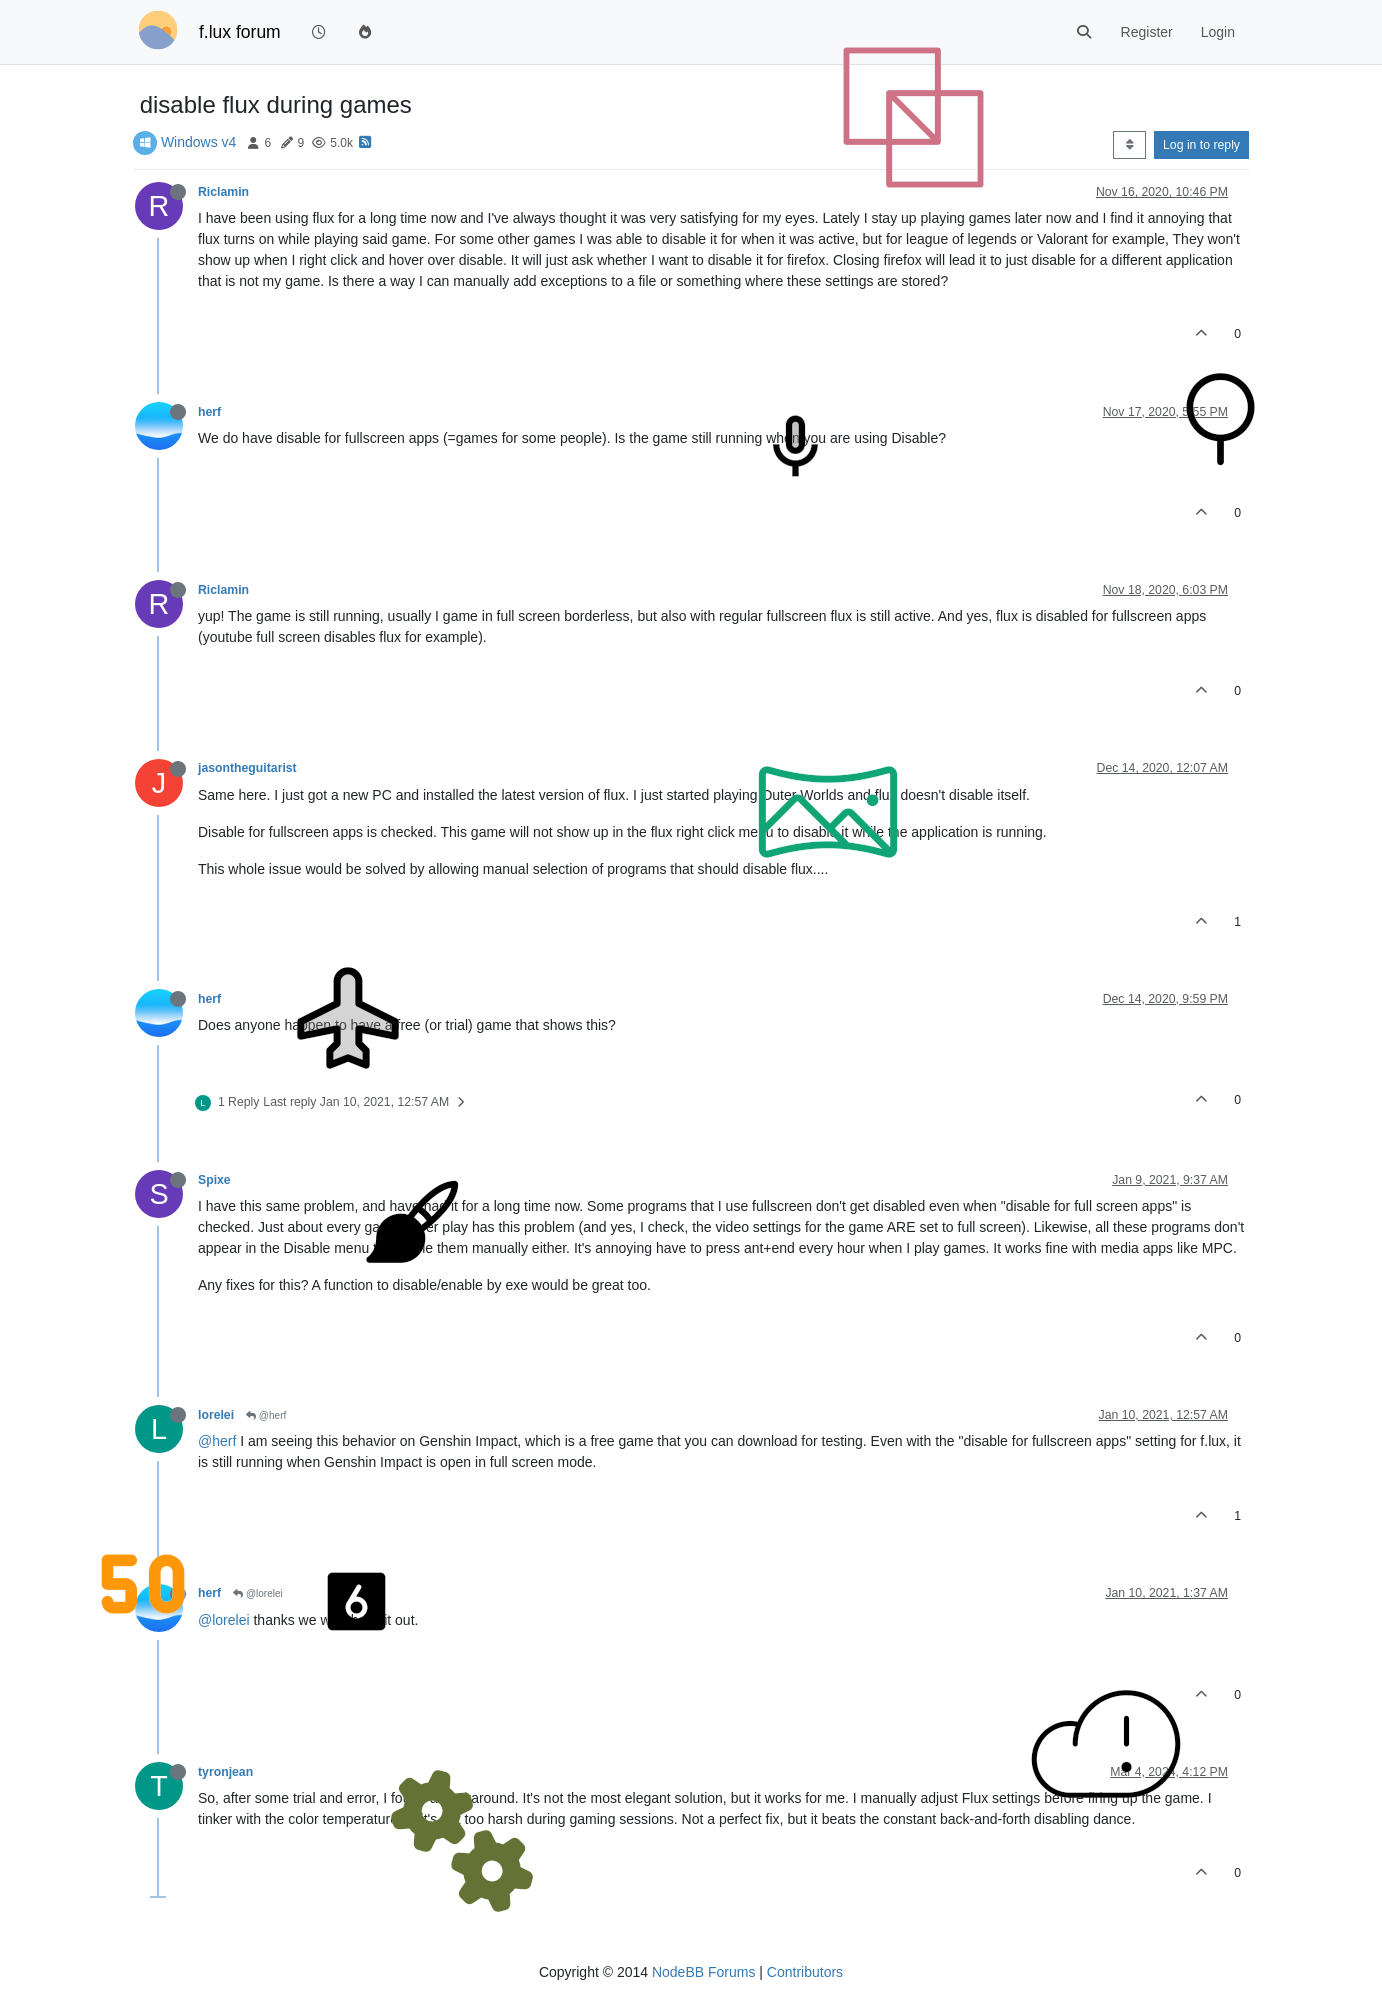  What do you see at coordinates (348, 1018) in the screenshot?
I see `enable airplane mode` at bounding box center [348, 1018].